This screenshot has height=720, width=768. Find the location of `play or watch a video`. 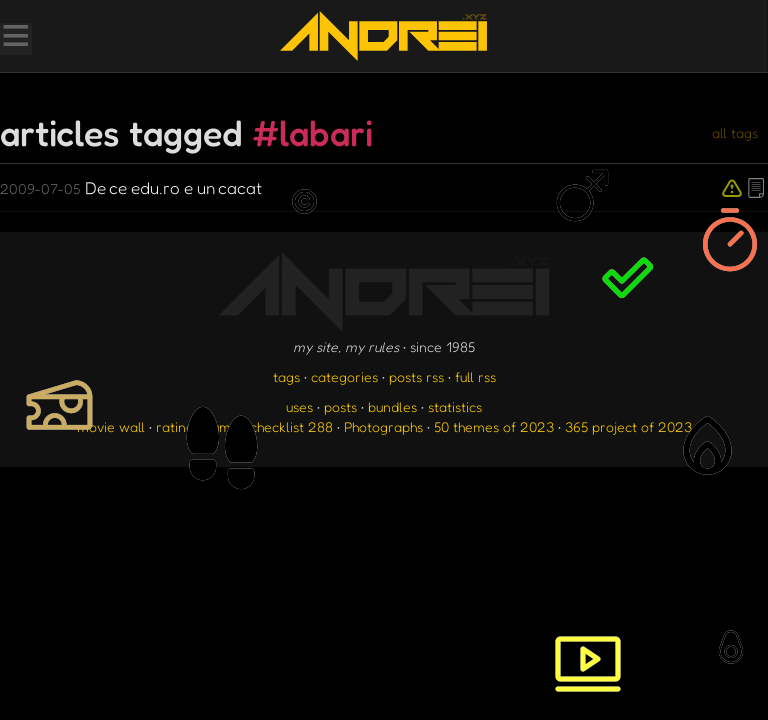

play or watch a video is located at coordinates (588, 664).